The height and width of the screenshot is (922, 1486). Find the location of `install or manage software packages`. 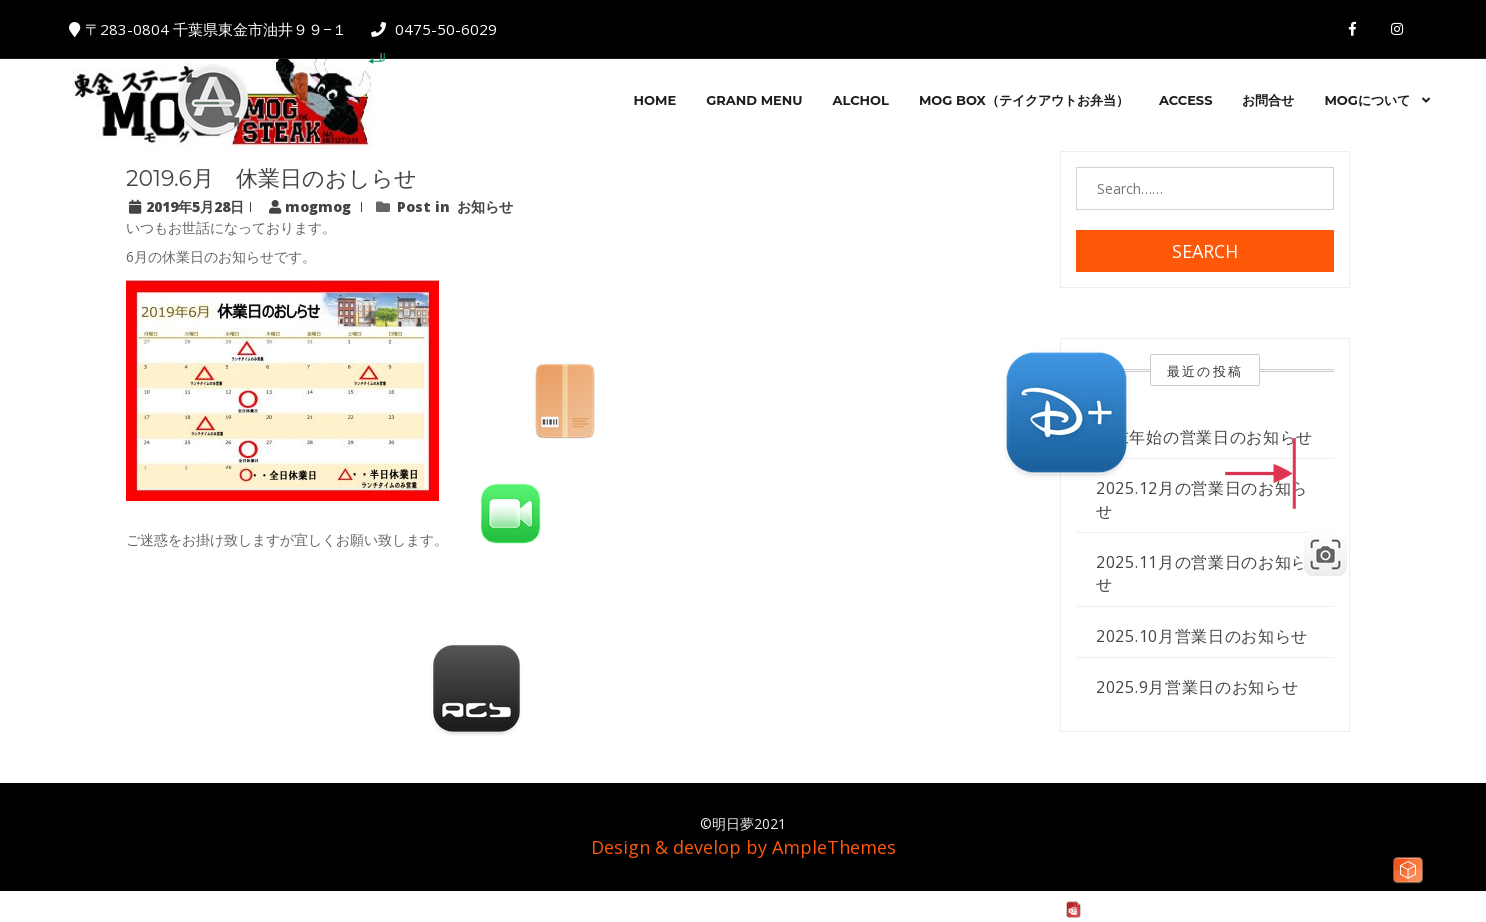

install or manage software packages is located at coordinates (565, 401).